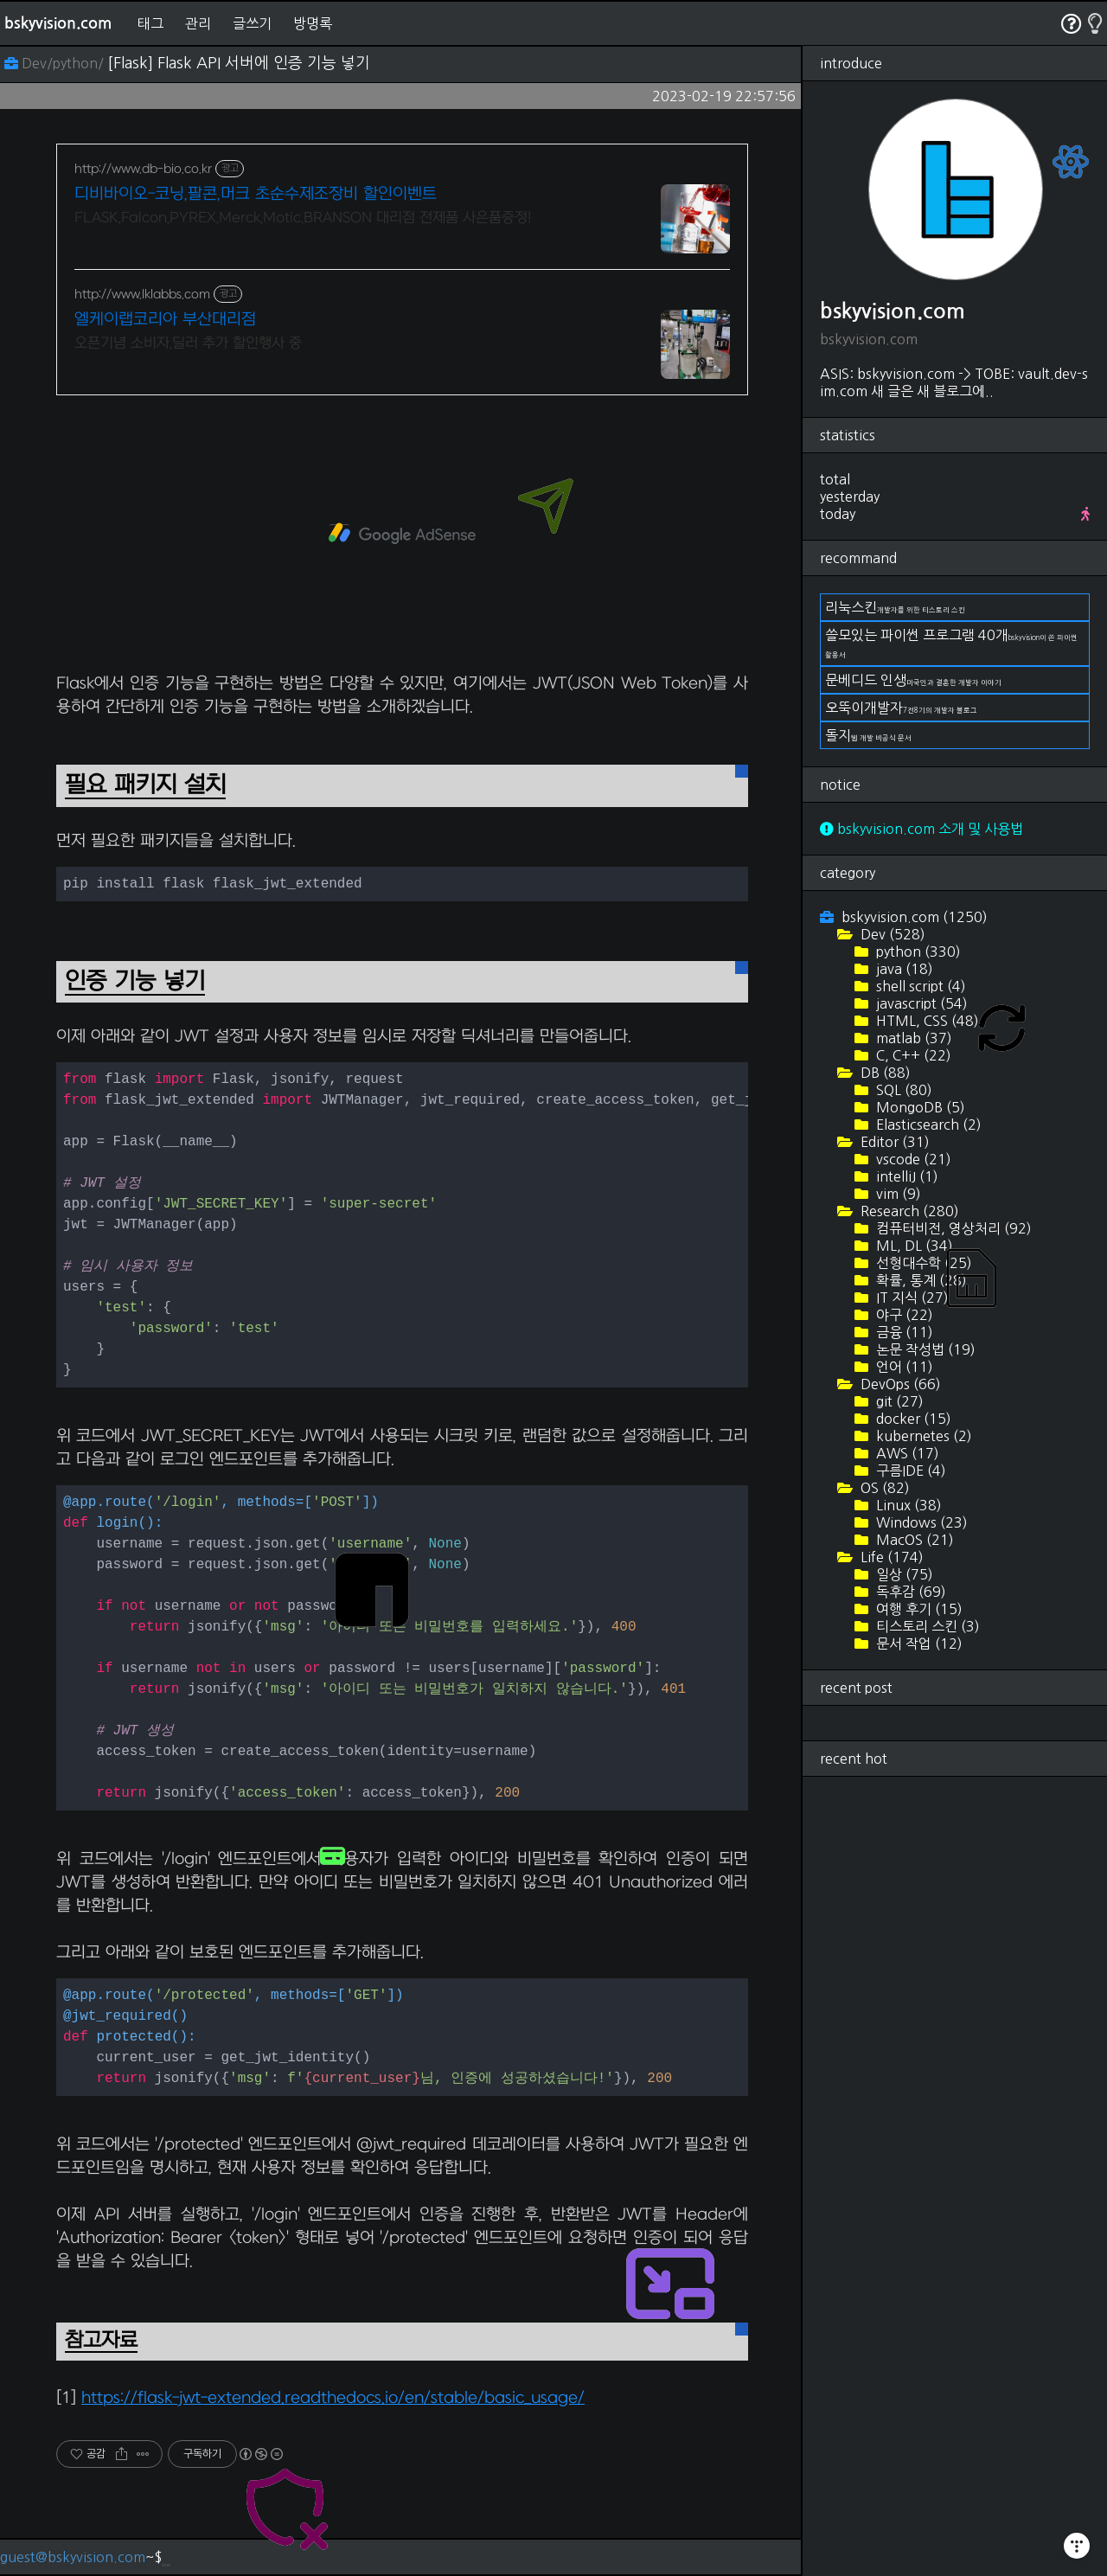 The image size is (1107, 2576). What do you see at coordinates (971, 1278) in the screenshot?
I see `manage sim card settings` at bounding box center [971, 1278].